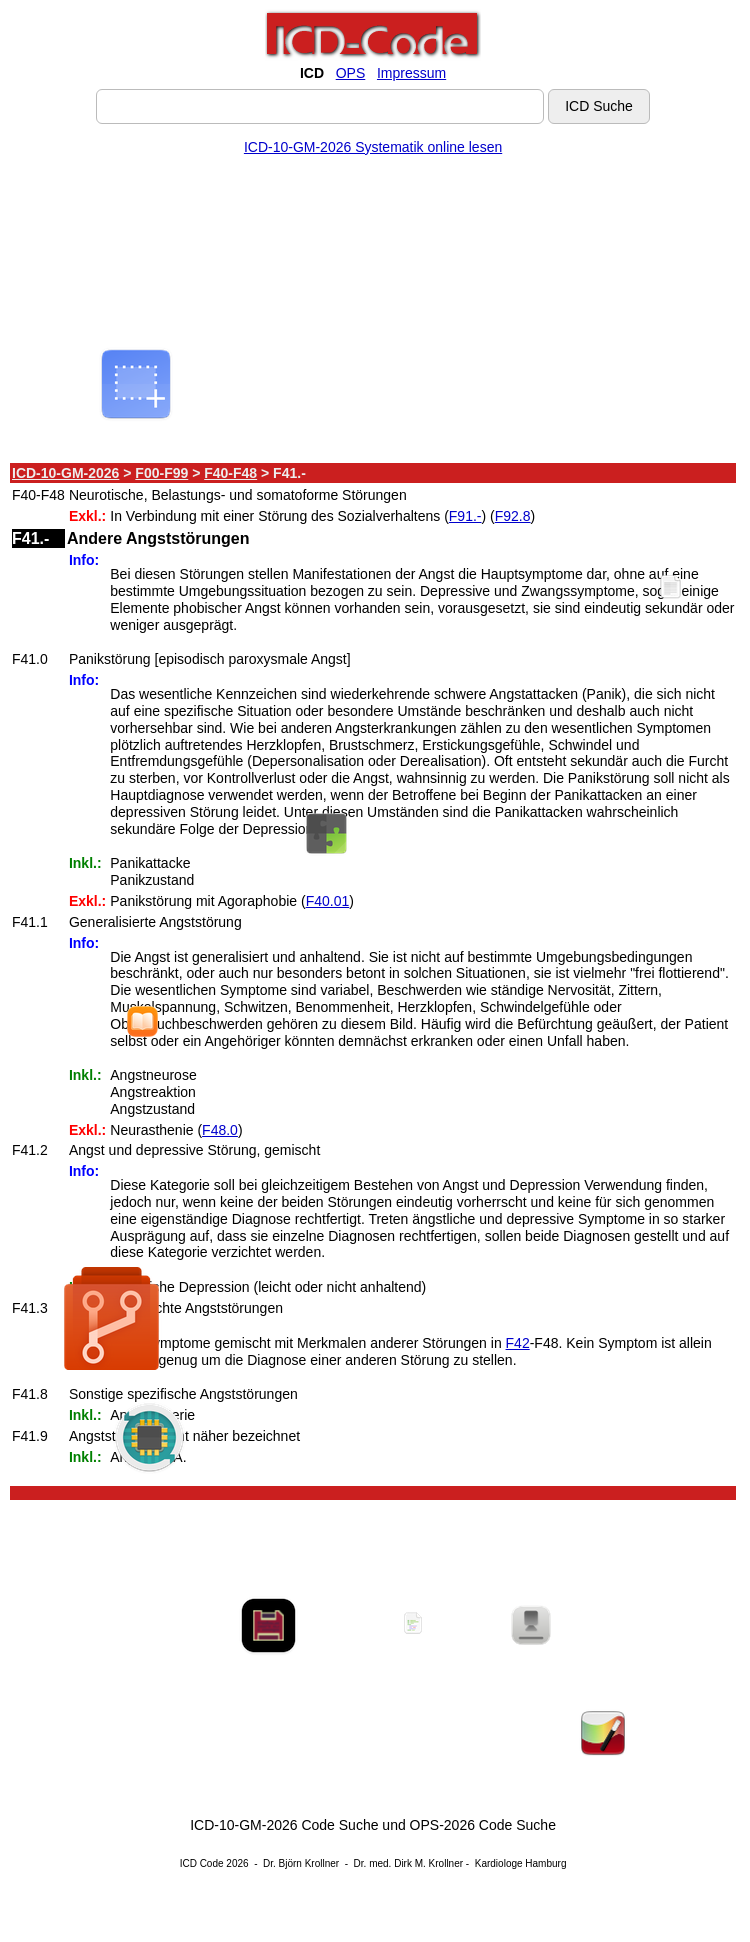 The width and height of the screenshot is (750, 1942). Describe the element at coordinates (531, 1625) in the screenshot. I see `open desk view app to show your desk surface via overhead camera` at that location.